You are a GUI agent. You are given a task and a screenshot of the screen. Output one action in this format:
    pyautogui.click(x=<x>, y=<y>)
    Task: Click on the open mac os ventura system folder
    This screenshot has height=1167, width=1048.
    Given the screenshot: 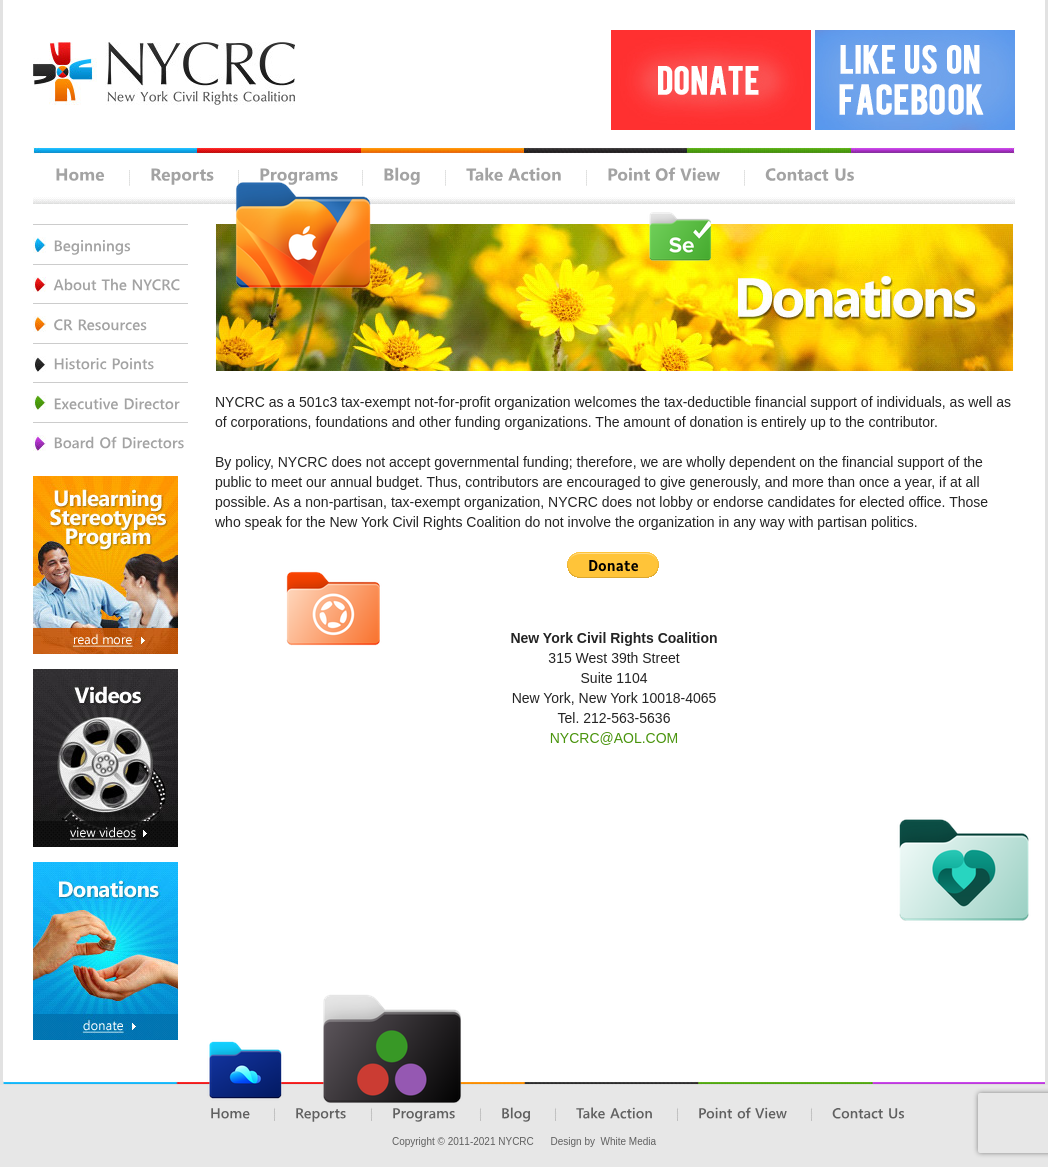 What is the action you would take?
    pyautogui.click(x=302, y=238)
    